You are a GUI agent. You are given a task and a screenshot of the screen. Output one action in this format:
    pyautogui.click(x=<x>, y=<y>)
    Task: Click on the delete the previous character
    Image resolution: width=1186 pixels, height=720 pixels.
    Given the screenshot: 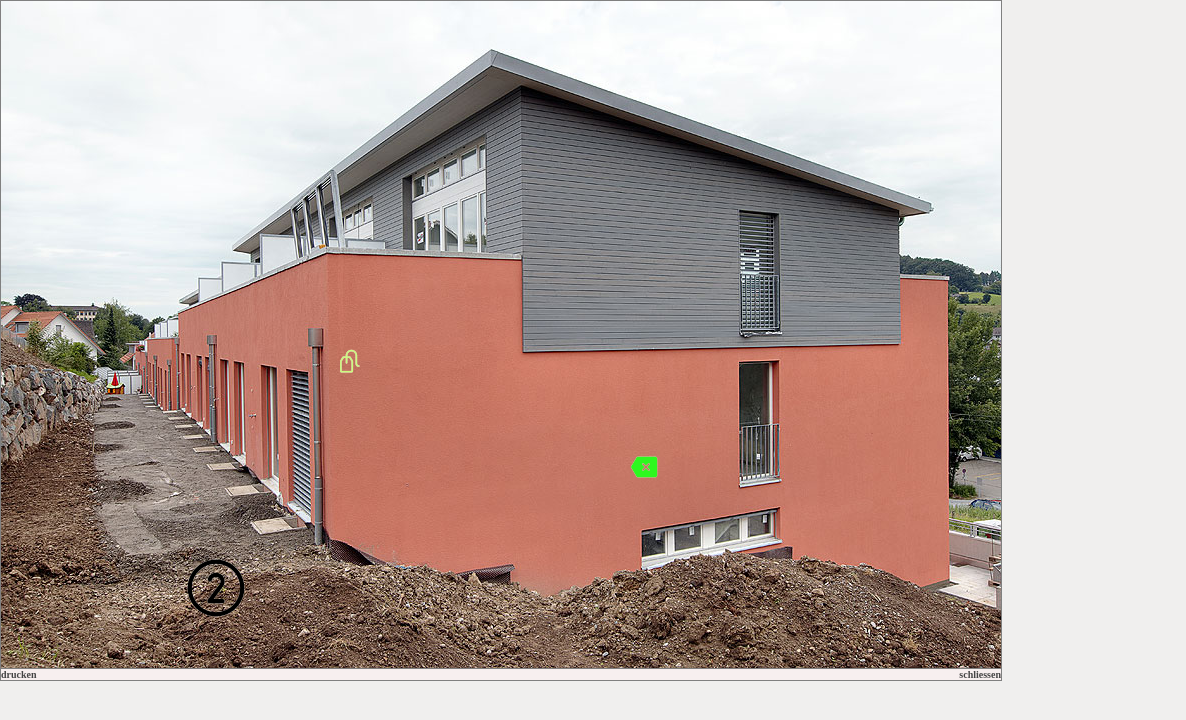 What is the action you would take?
    pyautogui.click(x=645, y=467)
    